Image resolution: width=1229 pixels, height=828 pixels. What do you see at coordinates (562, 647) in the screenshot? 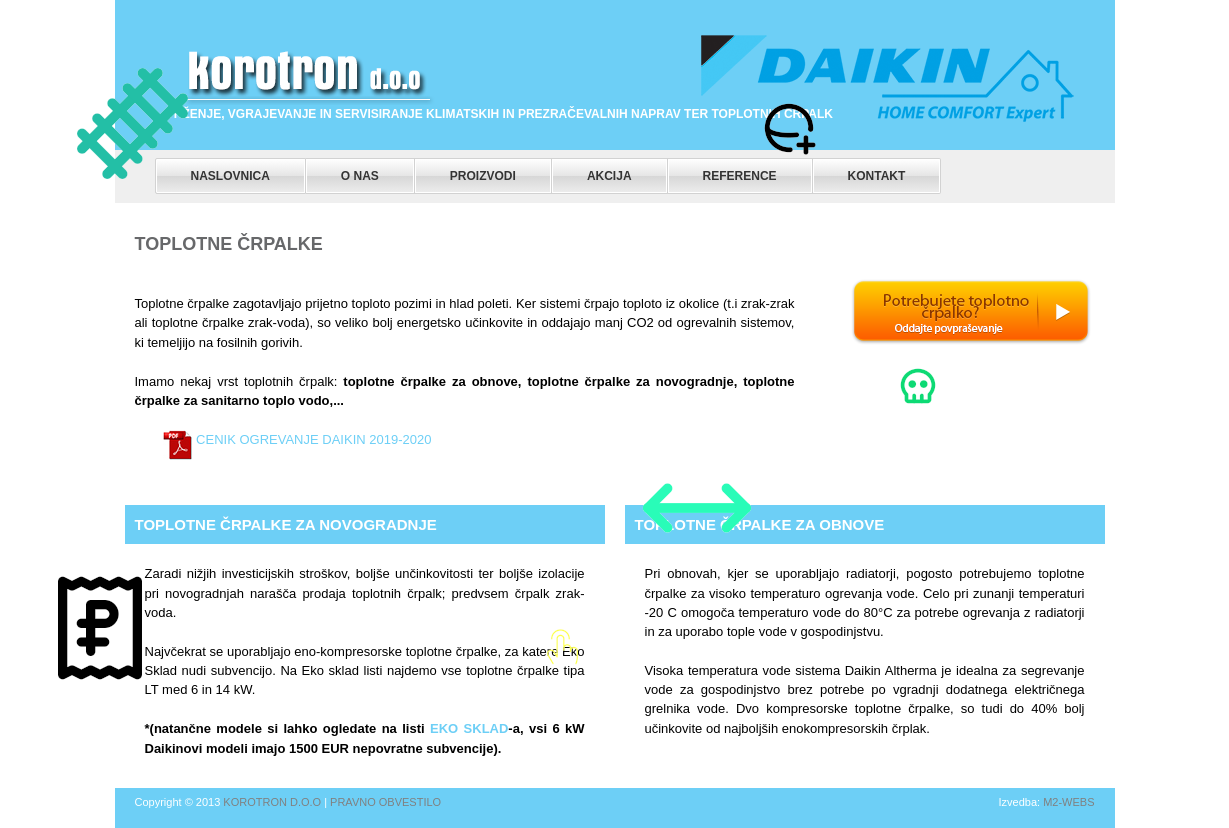
I see `tap to interact with this element` at bounding box center [562, 647].